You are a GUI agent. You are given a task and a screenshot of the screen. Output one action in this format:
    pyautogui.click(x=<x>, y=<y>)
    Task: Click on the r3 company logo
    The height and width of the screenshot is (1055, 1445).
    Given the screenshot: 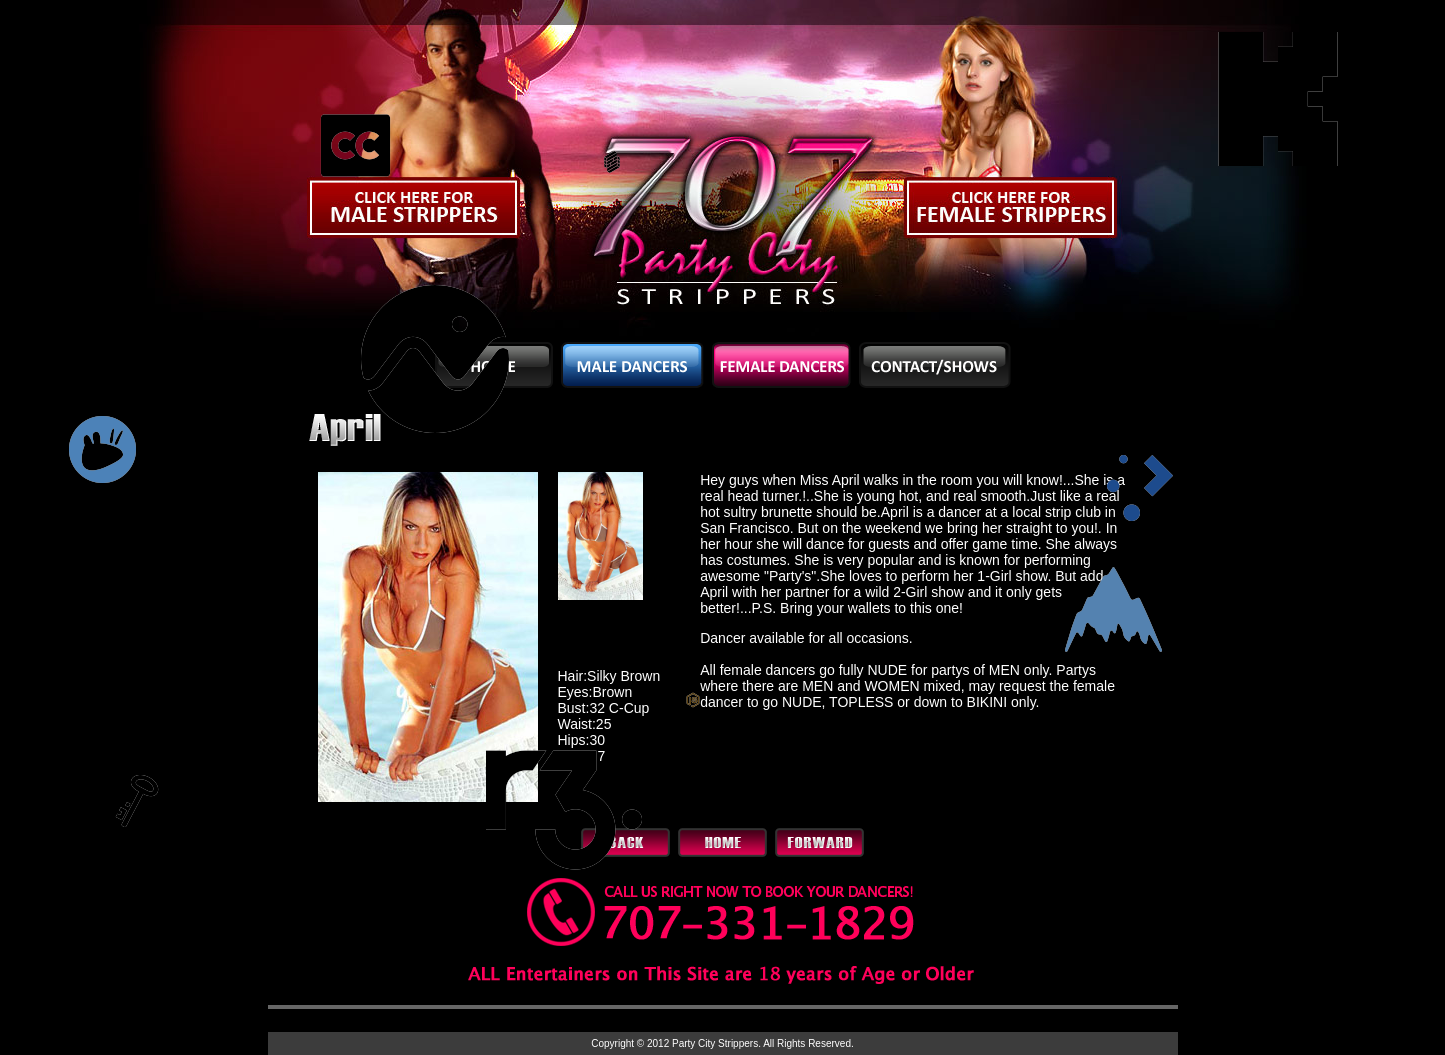 What is the action you would take?
    pyautogui.click(x=564, y=810)
    